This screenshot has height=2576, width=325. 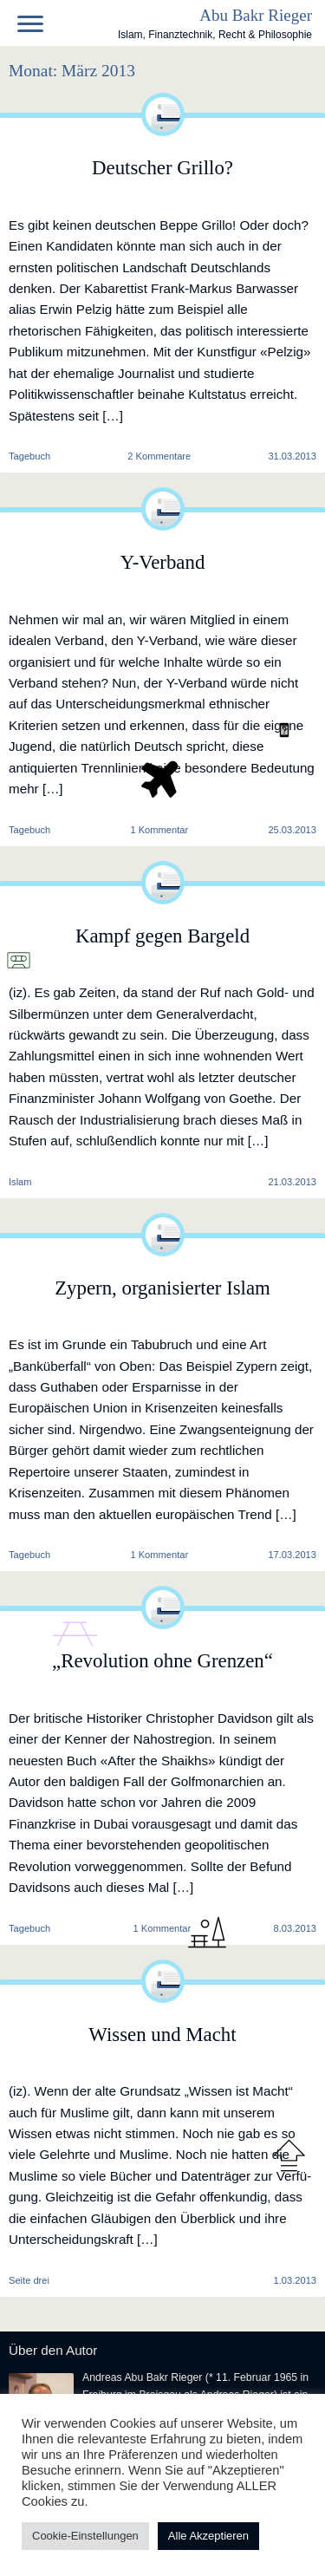 I want to click on view nearby picnic areas, so click(x=75, y=1634).